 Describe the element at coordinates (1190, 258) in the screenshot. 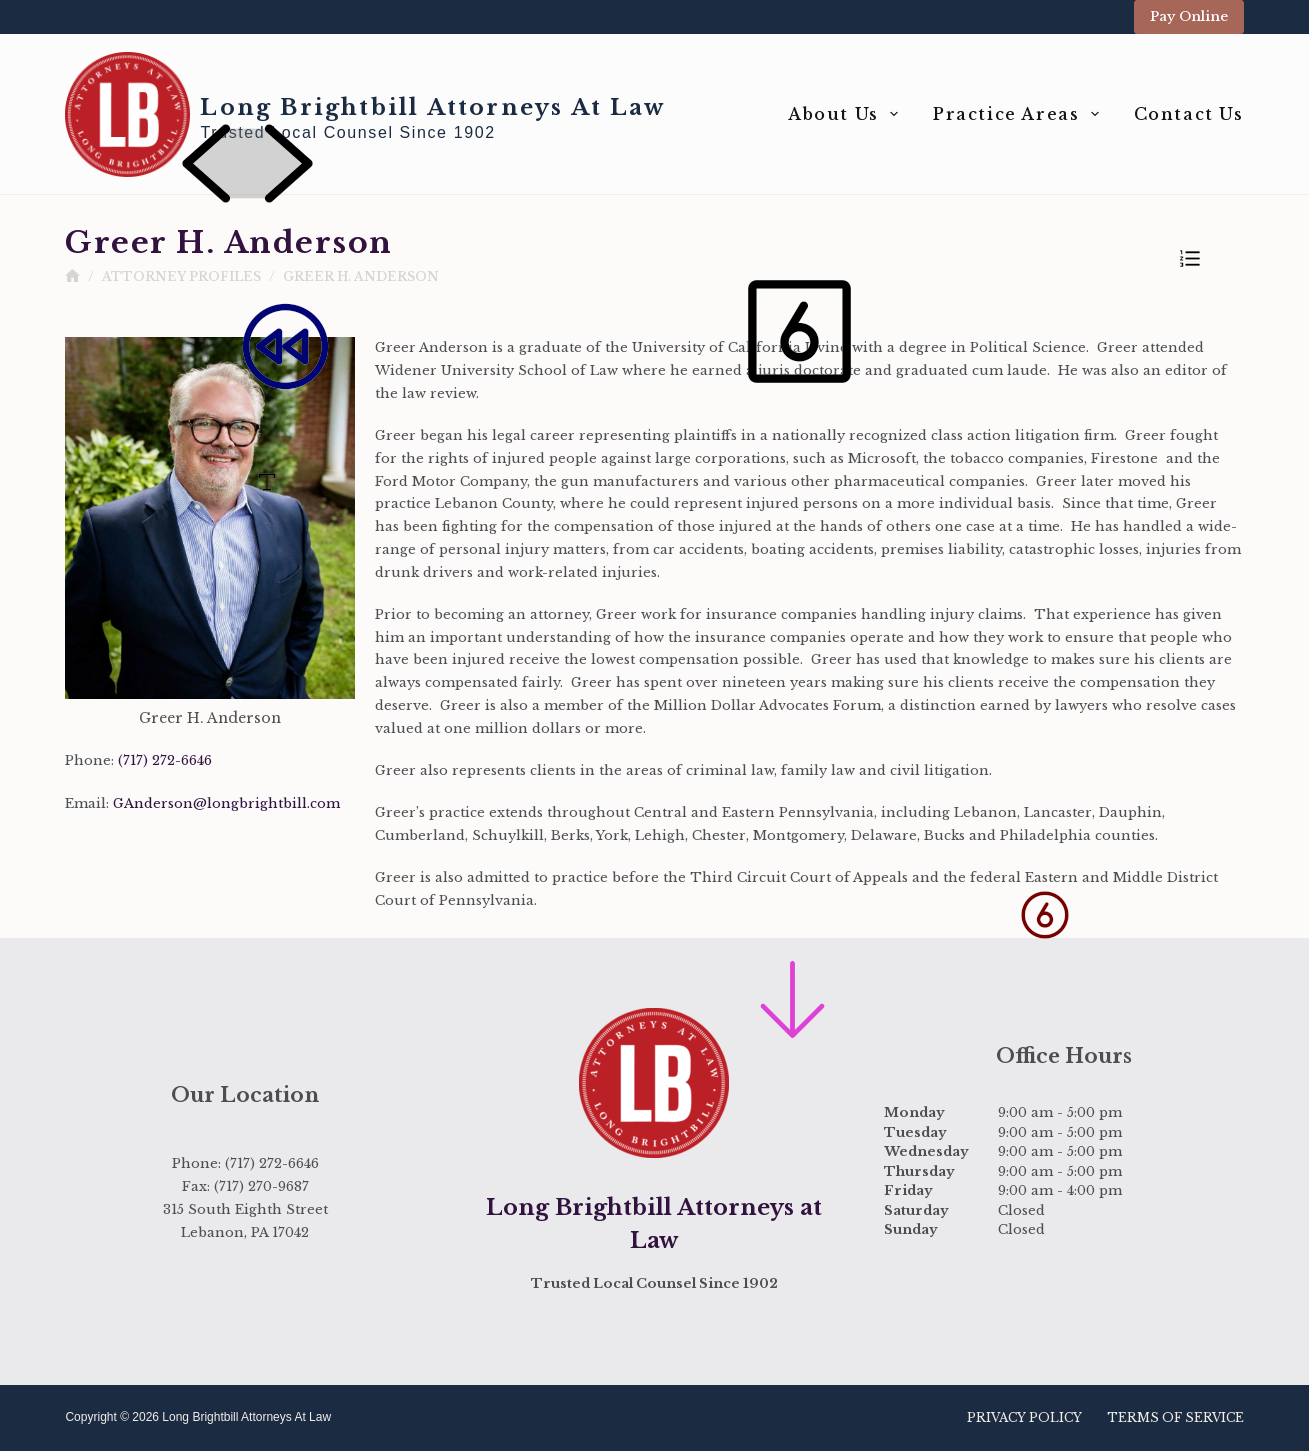

I see `create a numbered list` at that location.